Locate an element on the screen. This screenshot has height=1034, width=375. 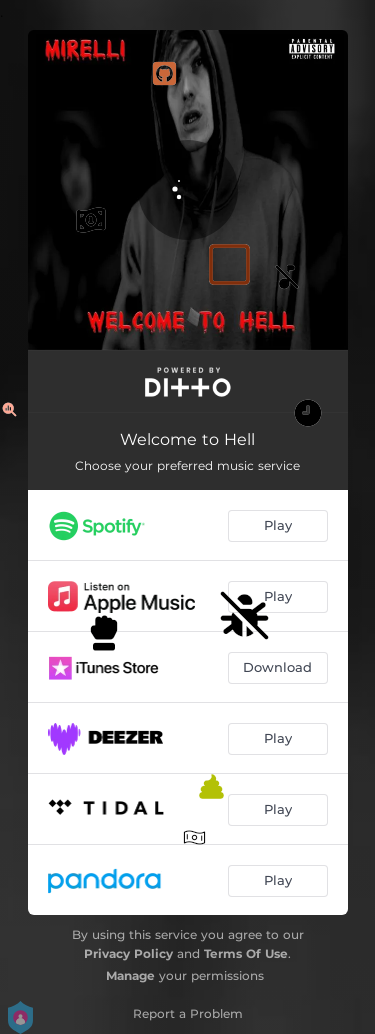
select or deselect an item is located at coordinates (229, 264).